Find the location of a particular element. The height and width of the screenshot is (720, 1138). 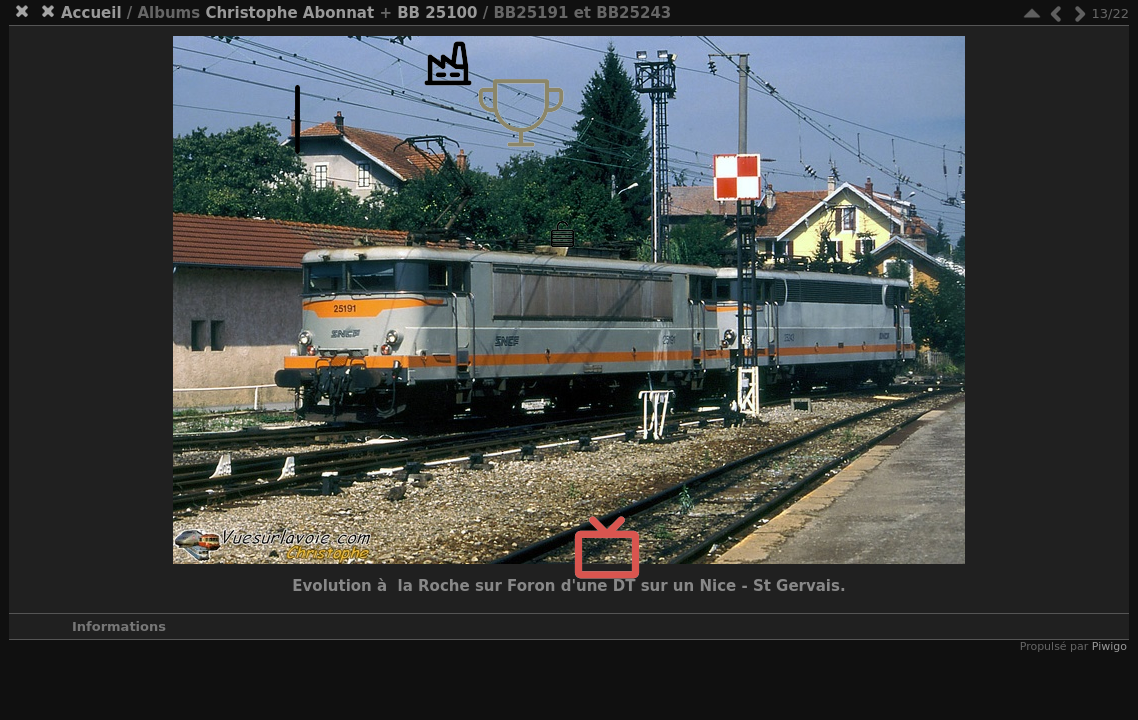

vertical divider or separator between UI elements is located at coordinates (297, 119).